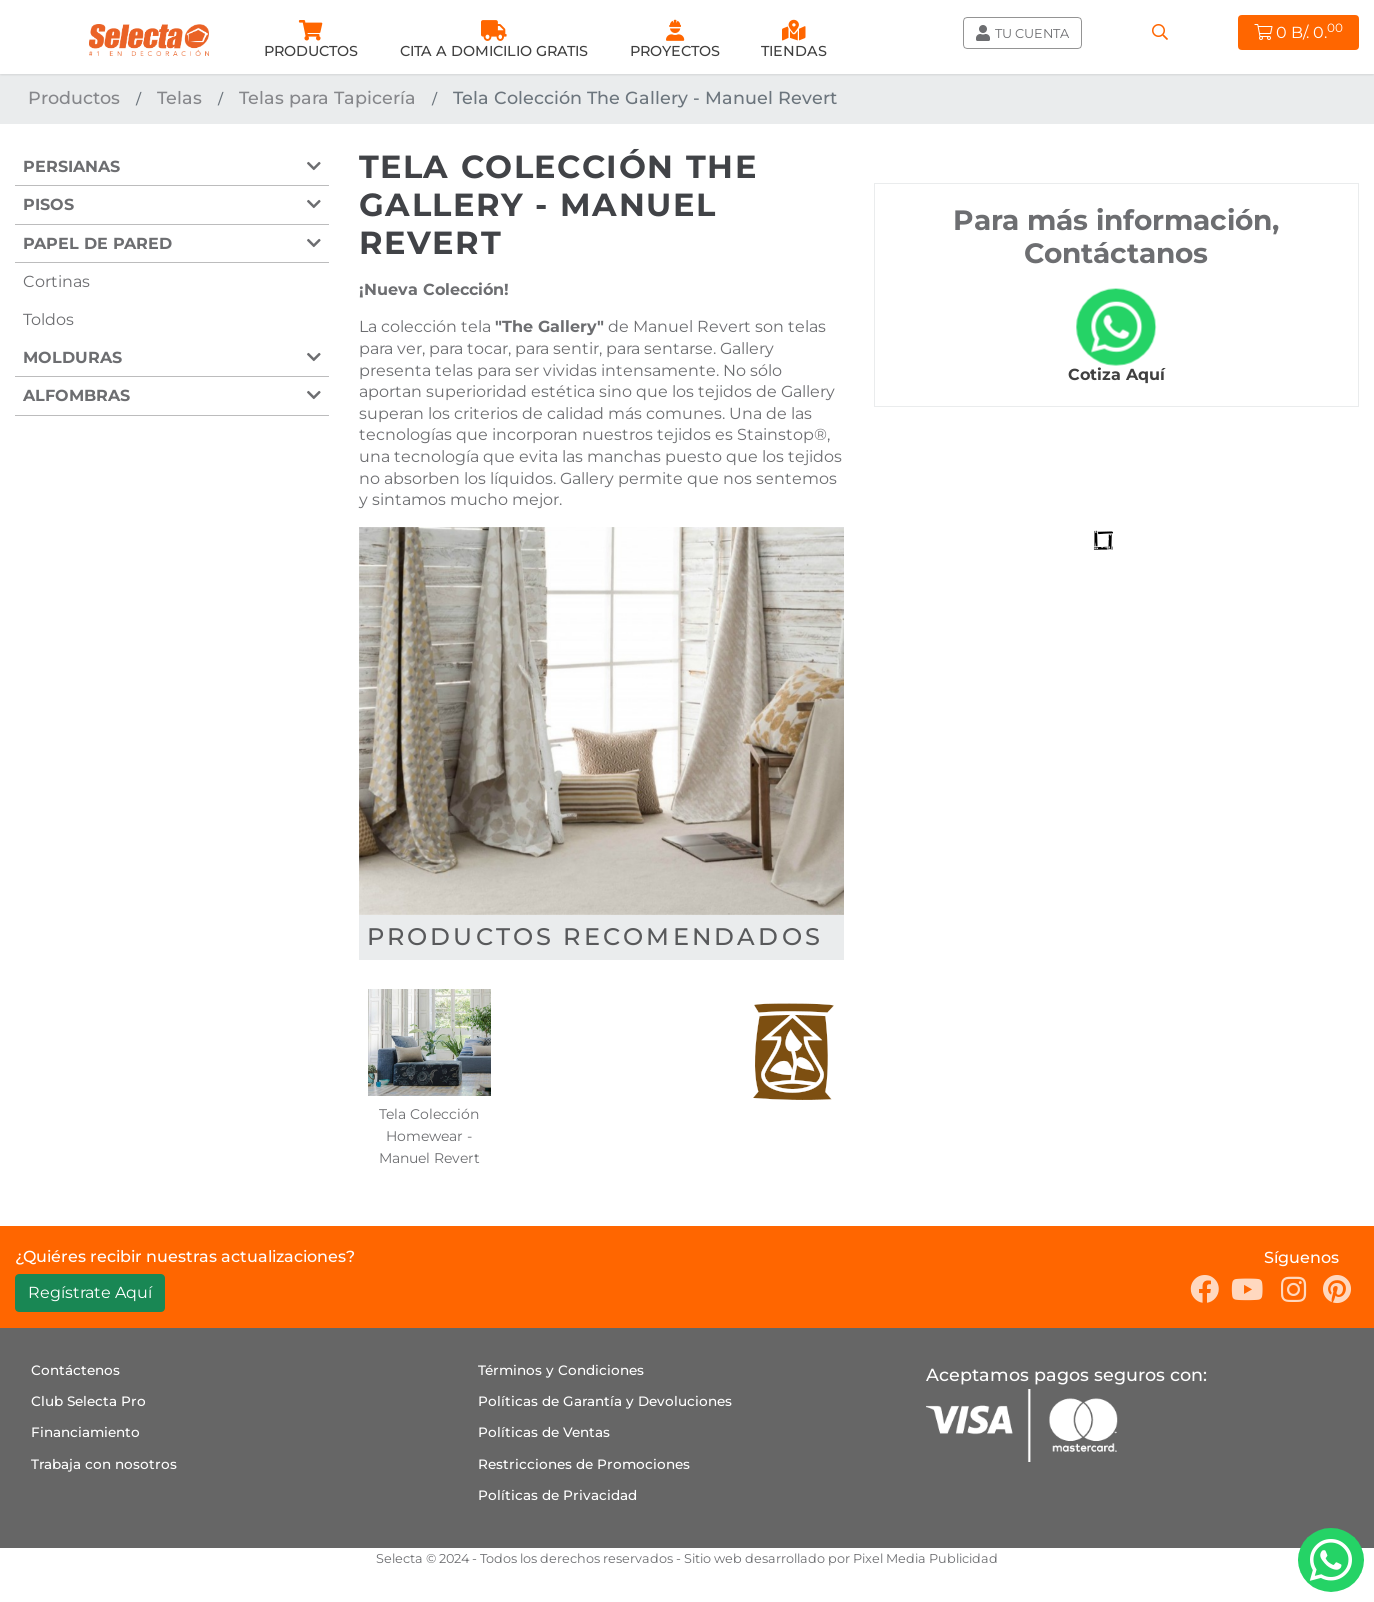 The height and width of the screenshot is (1602, 1374). Describe the element at coordinates (792, 1051) in the screenshot. I see `access gardening or farming supplies` at that location.